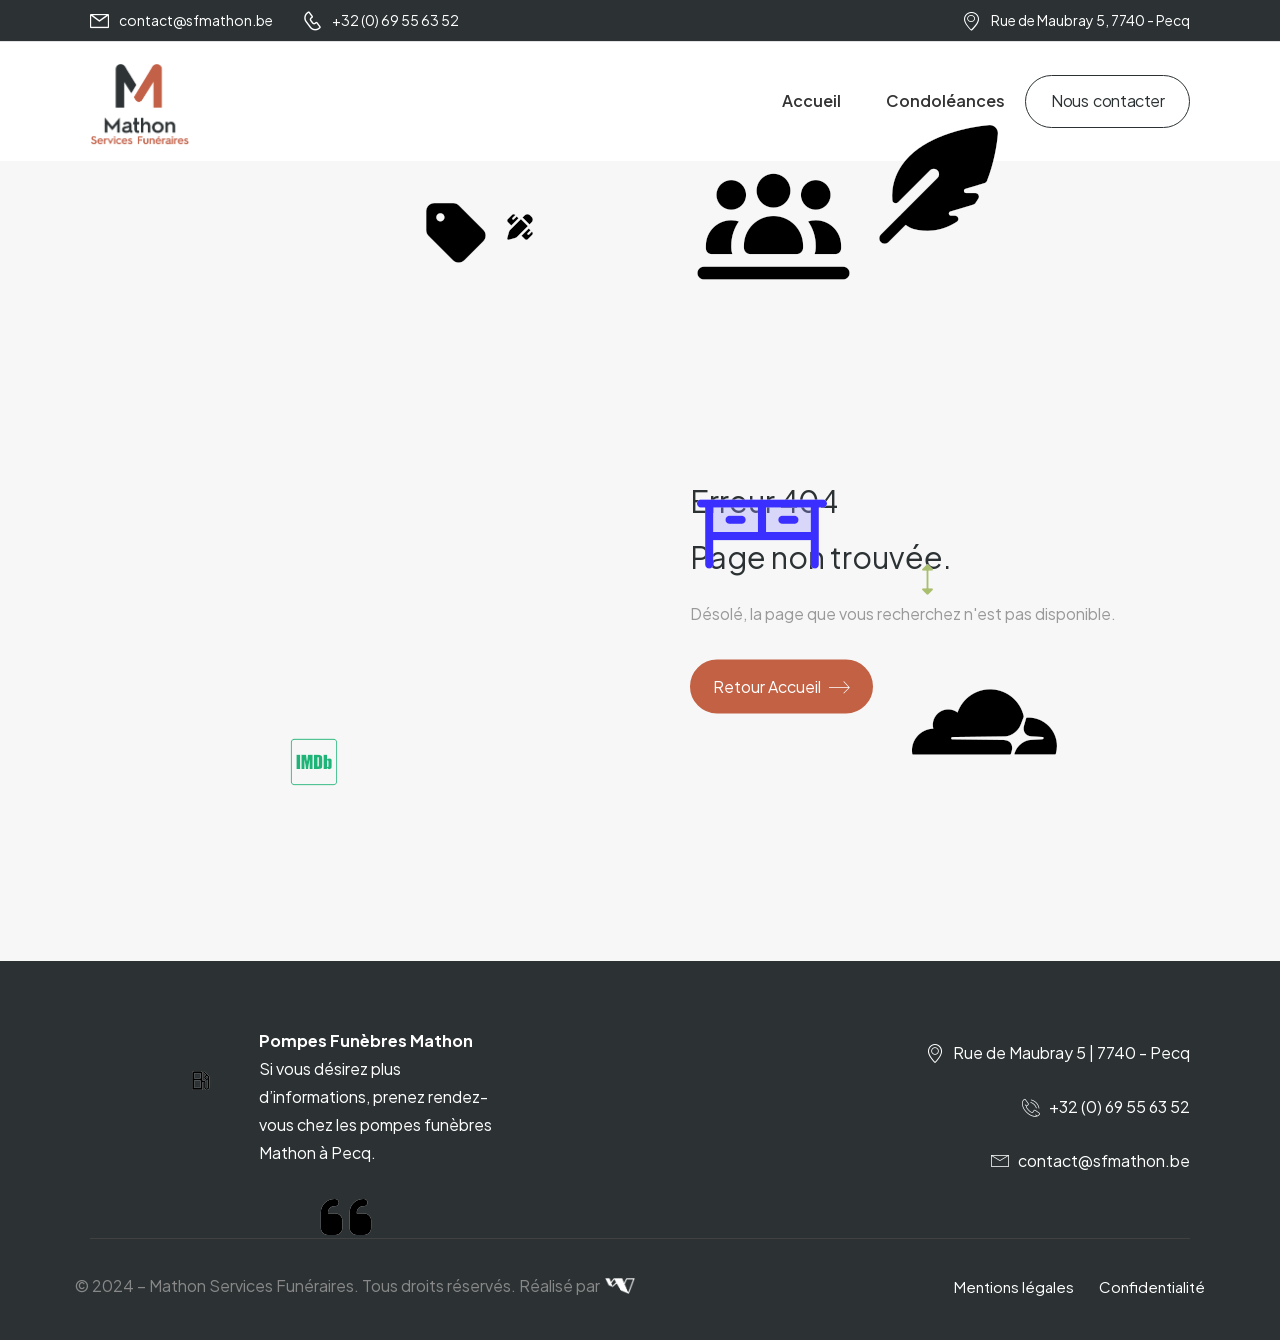 The width and height of the screenshot is (1280, 1340). Describe the element at coordinates (937, 185) in the screenshot. I see `compose a new message or note` at that location.